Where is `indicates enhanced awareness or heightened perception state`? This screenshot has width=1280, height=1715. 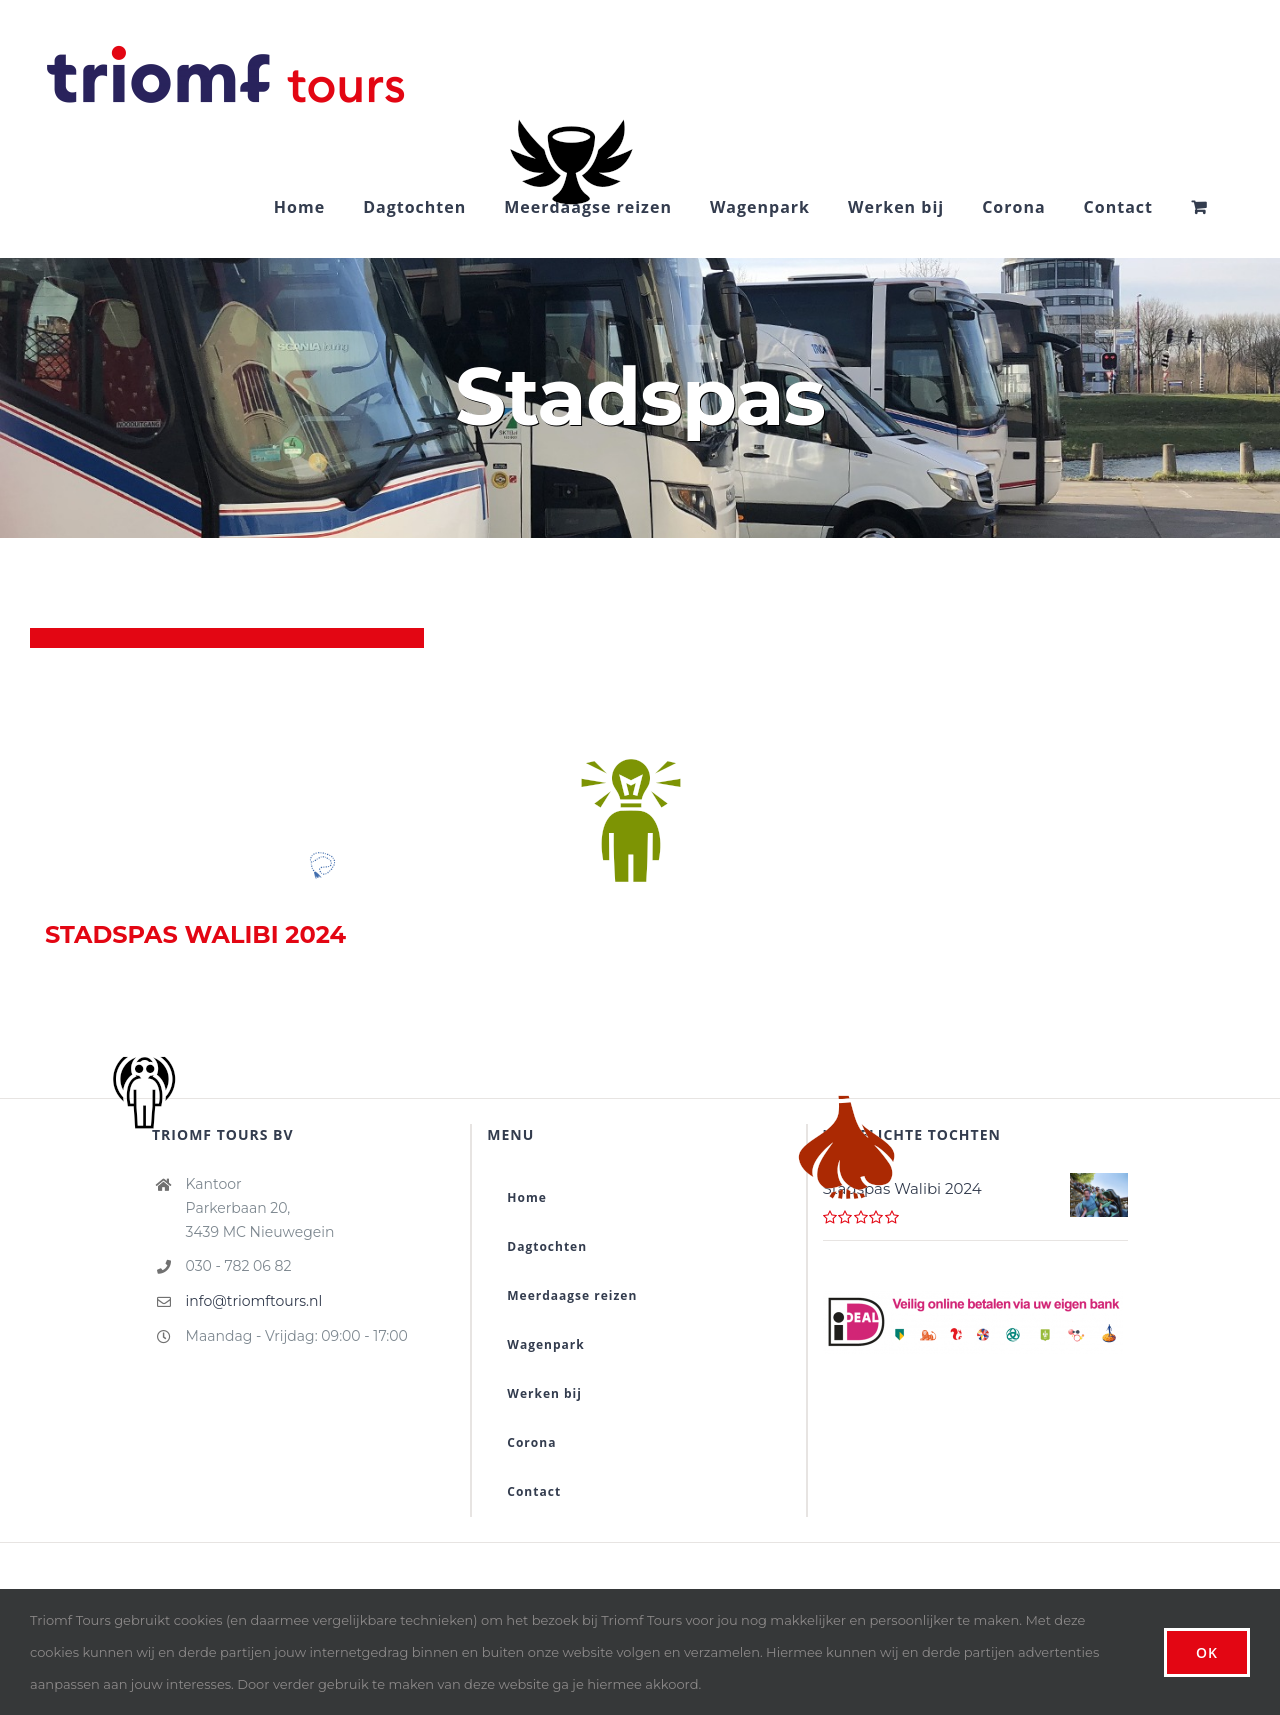 indicates enhanced awareness or heightened perception state is located at coordinates (144, 1092).